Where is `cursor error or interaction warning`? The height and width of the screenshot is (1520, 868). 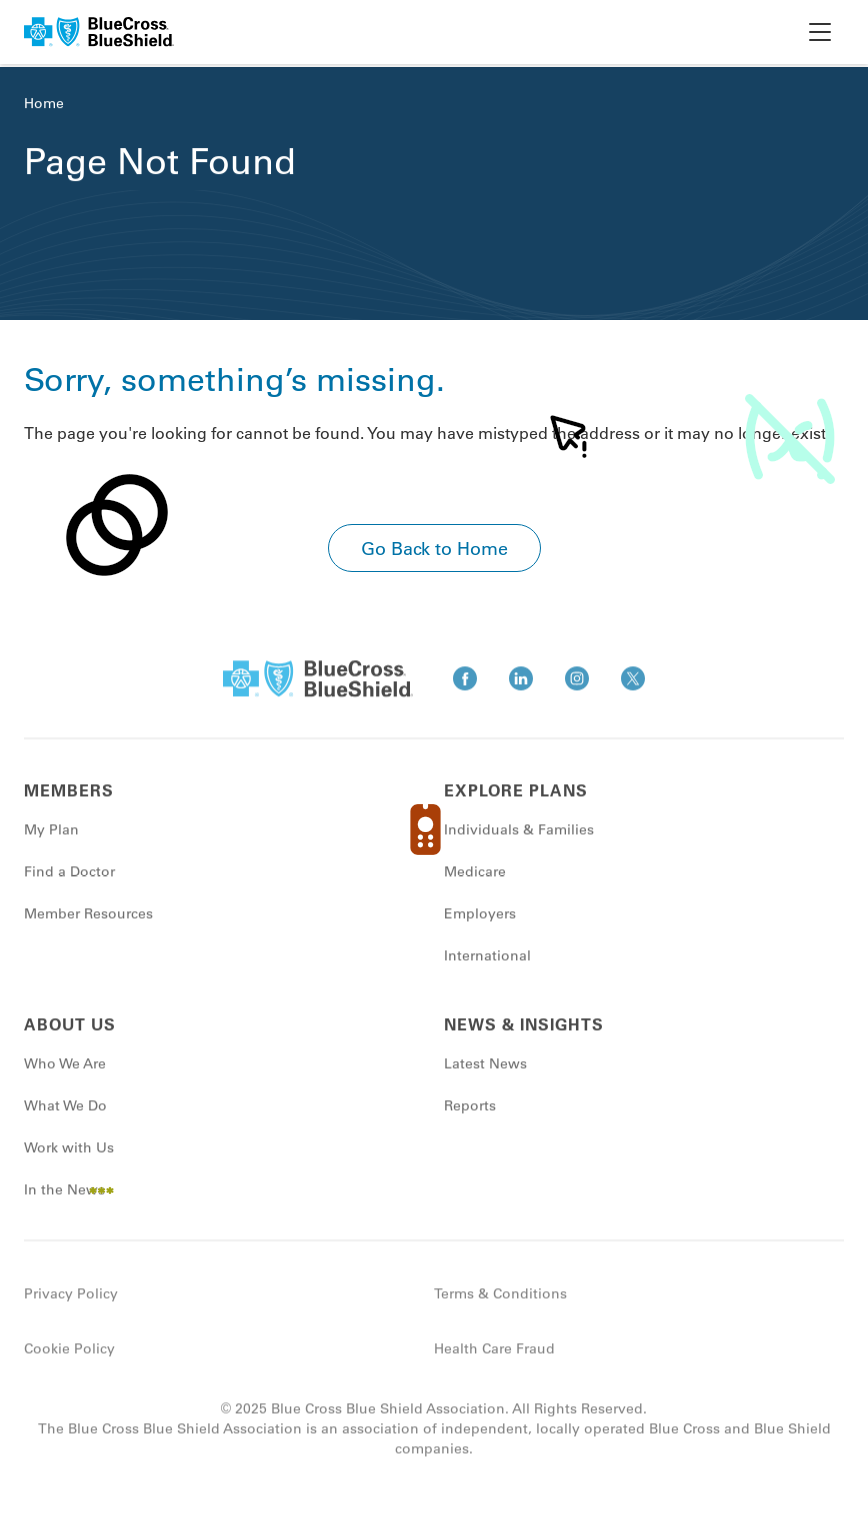 cursor error or interaction warning is located at coordinates (569, 434).